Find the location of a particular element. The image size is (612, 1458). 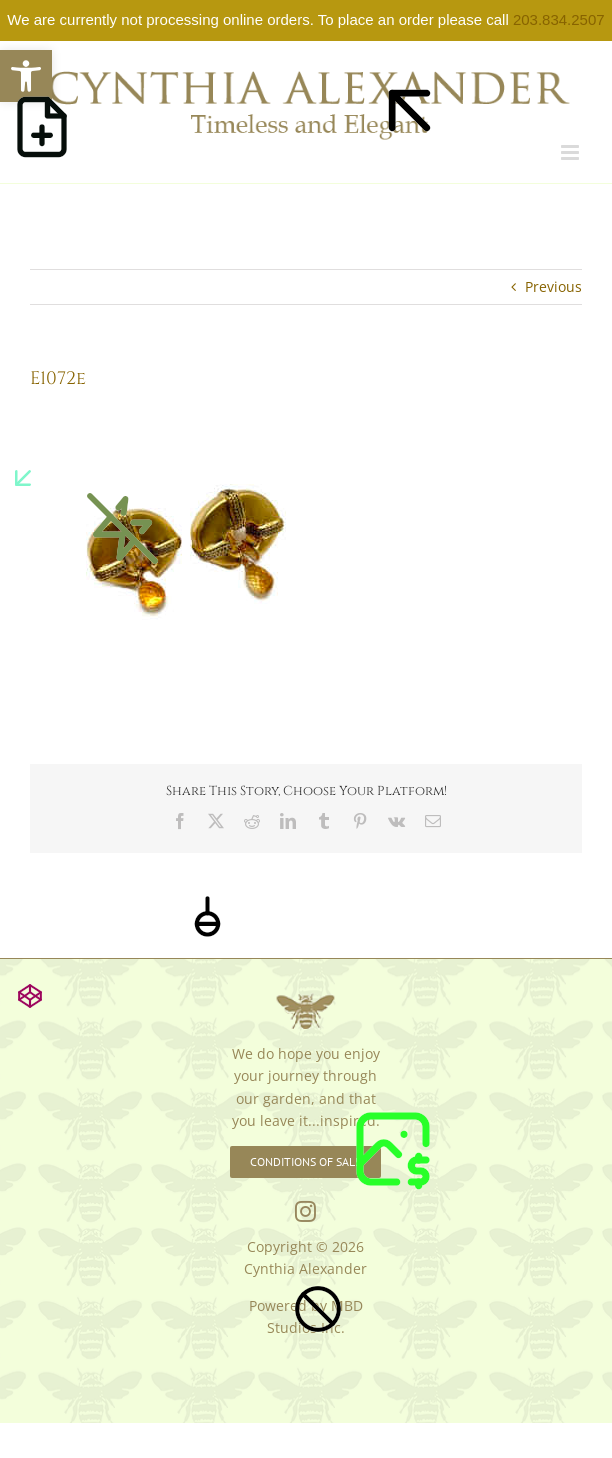

navigate to bottom-left corner is located at coordinates (23, 478).